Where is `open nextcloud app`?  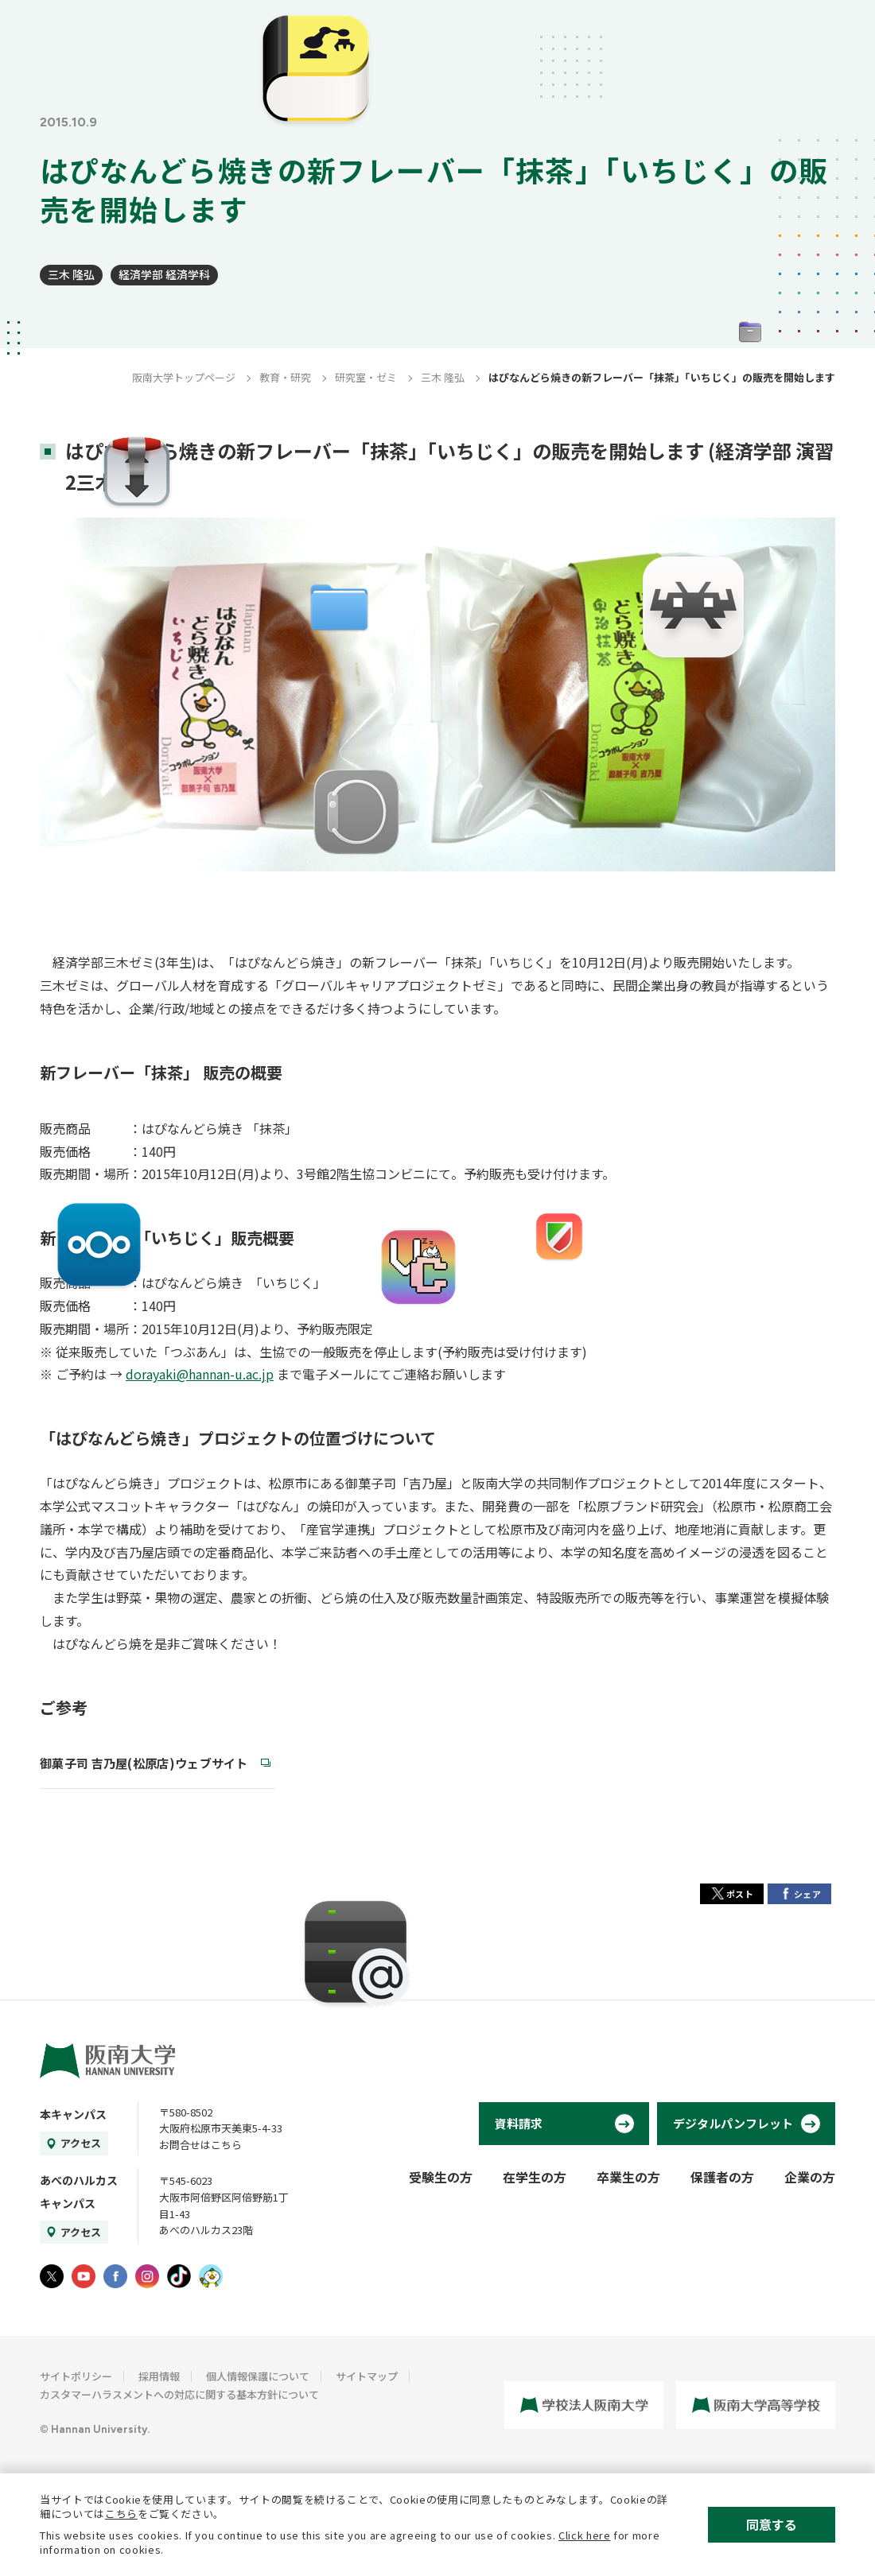 open nextcloud app is located at coordinates (99, 1244).